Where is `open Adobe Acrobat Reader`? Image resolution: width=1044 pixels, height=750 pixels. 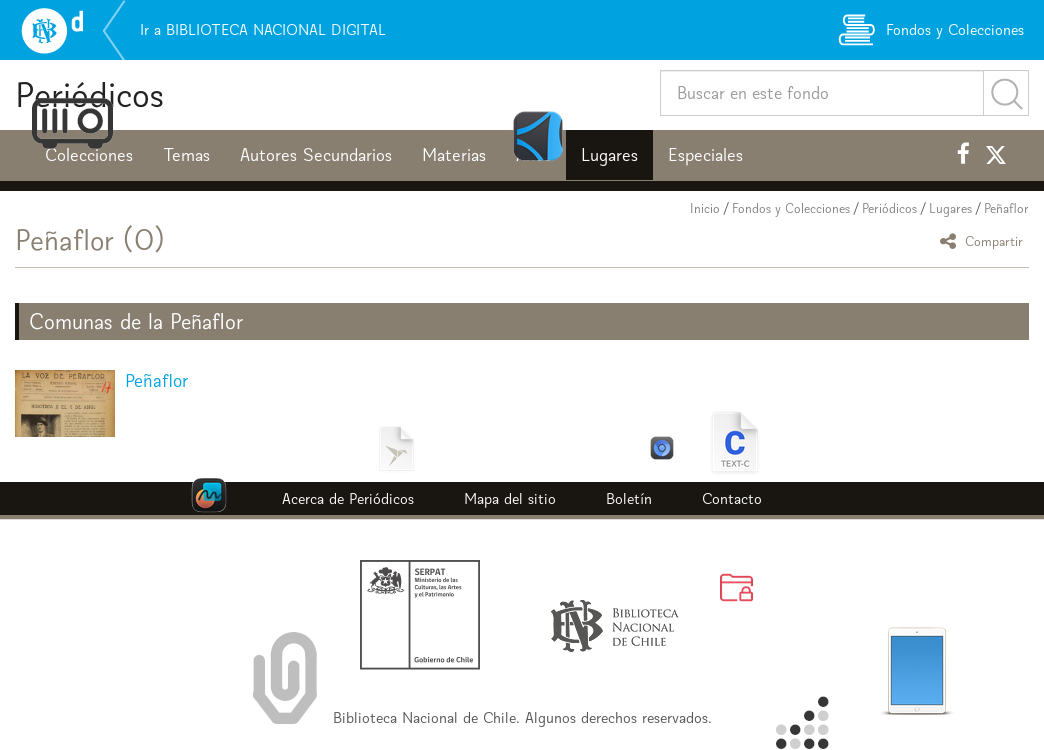 open Adobe Acrobat Reader is located at coordinates (538, 136).